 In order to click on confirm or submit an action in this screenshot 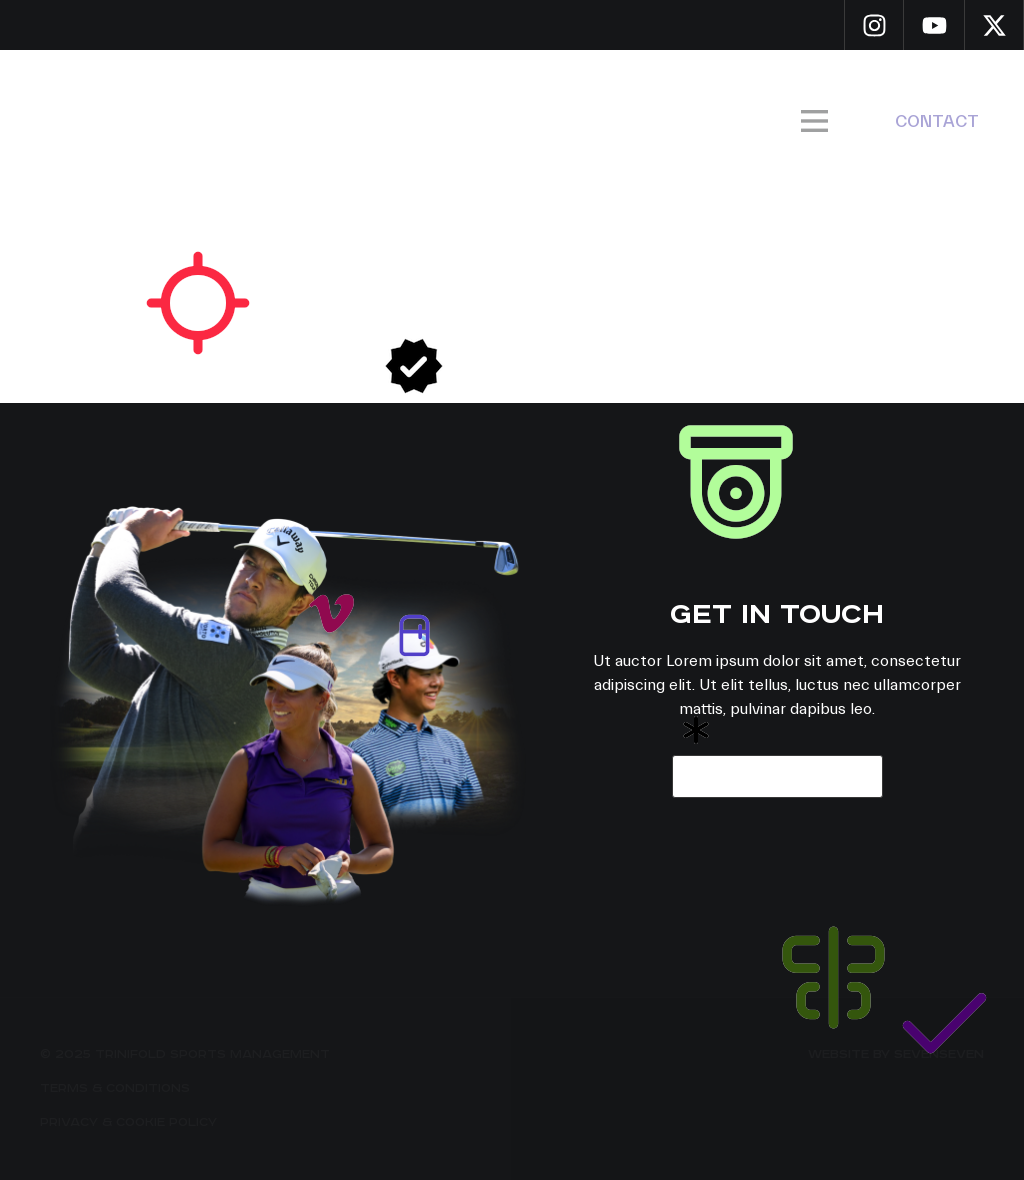, I will do `click(944, 1025)`.